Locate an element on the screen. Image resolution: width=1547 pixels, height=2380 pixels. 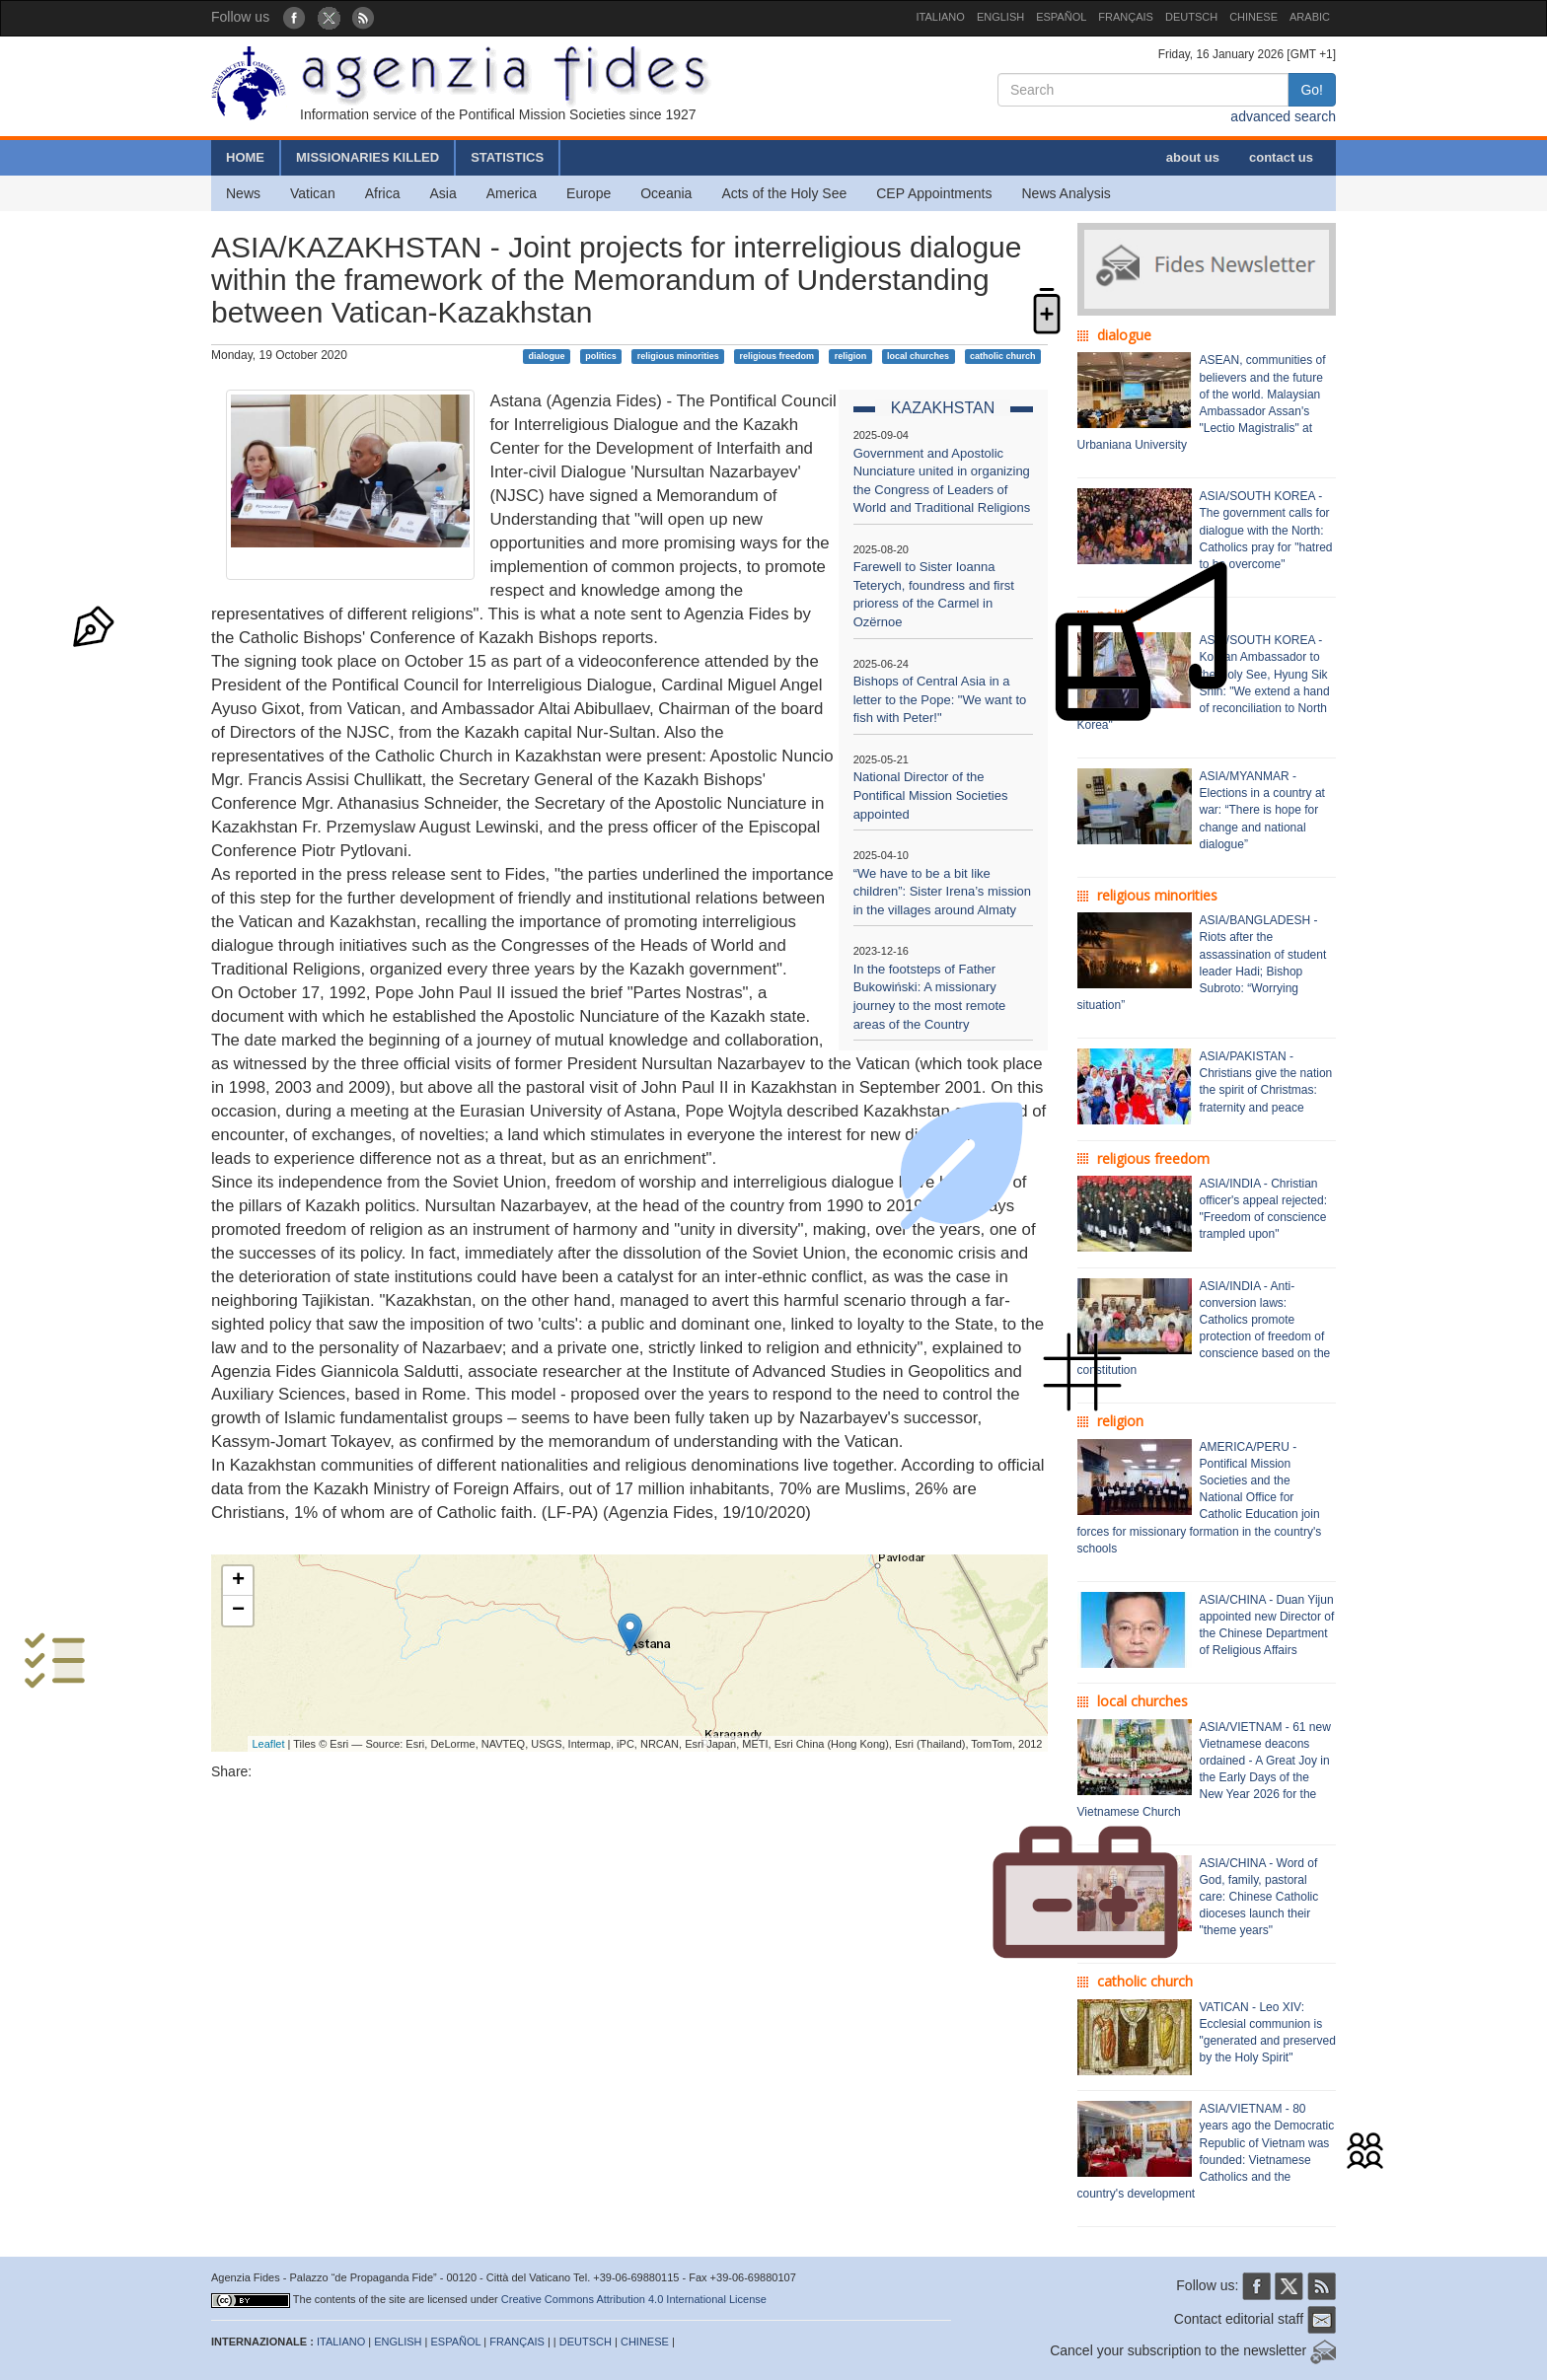
view all team members is located at coordinates (1364, 2150).